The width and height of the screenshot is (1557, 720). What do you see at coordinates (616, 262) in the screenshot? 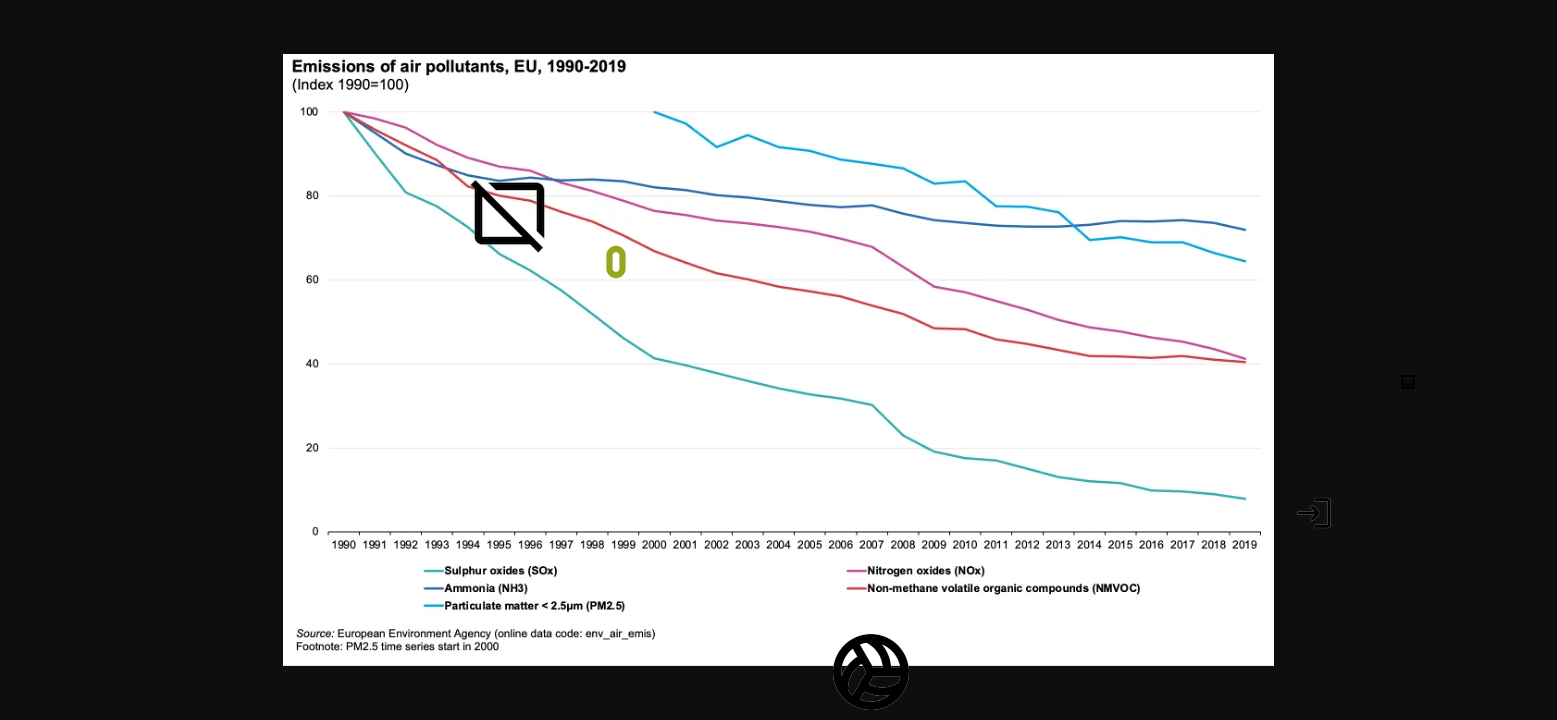
I see `indicates a lowercase letter "o" for text formatting` at bounding box center [616, 262].